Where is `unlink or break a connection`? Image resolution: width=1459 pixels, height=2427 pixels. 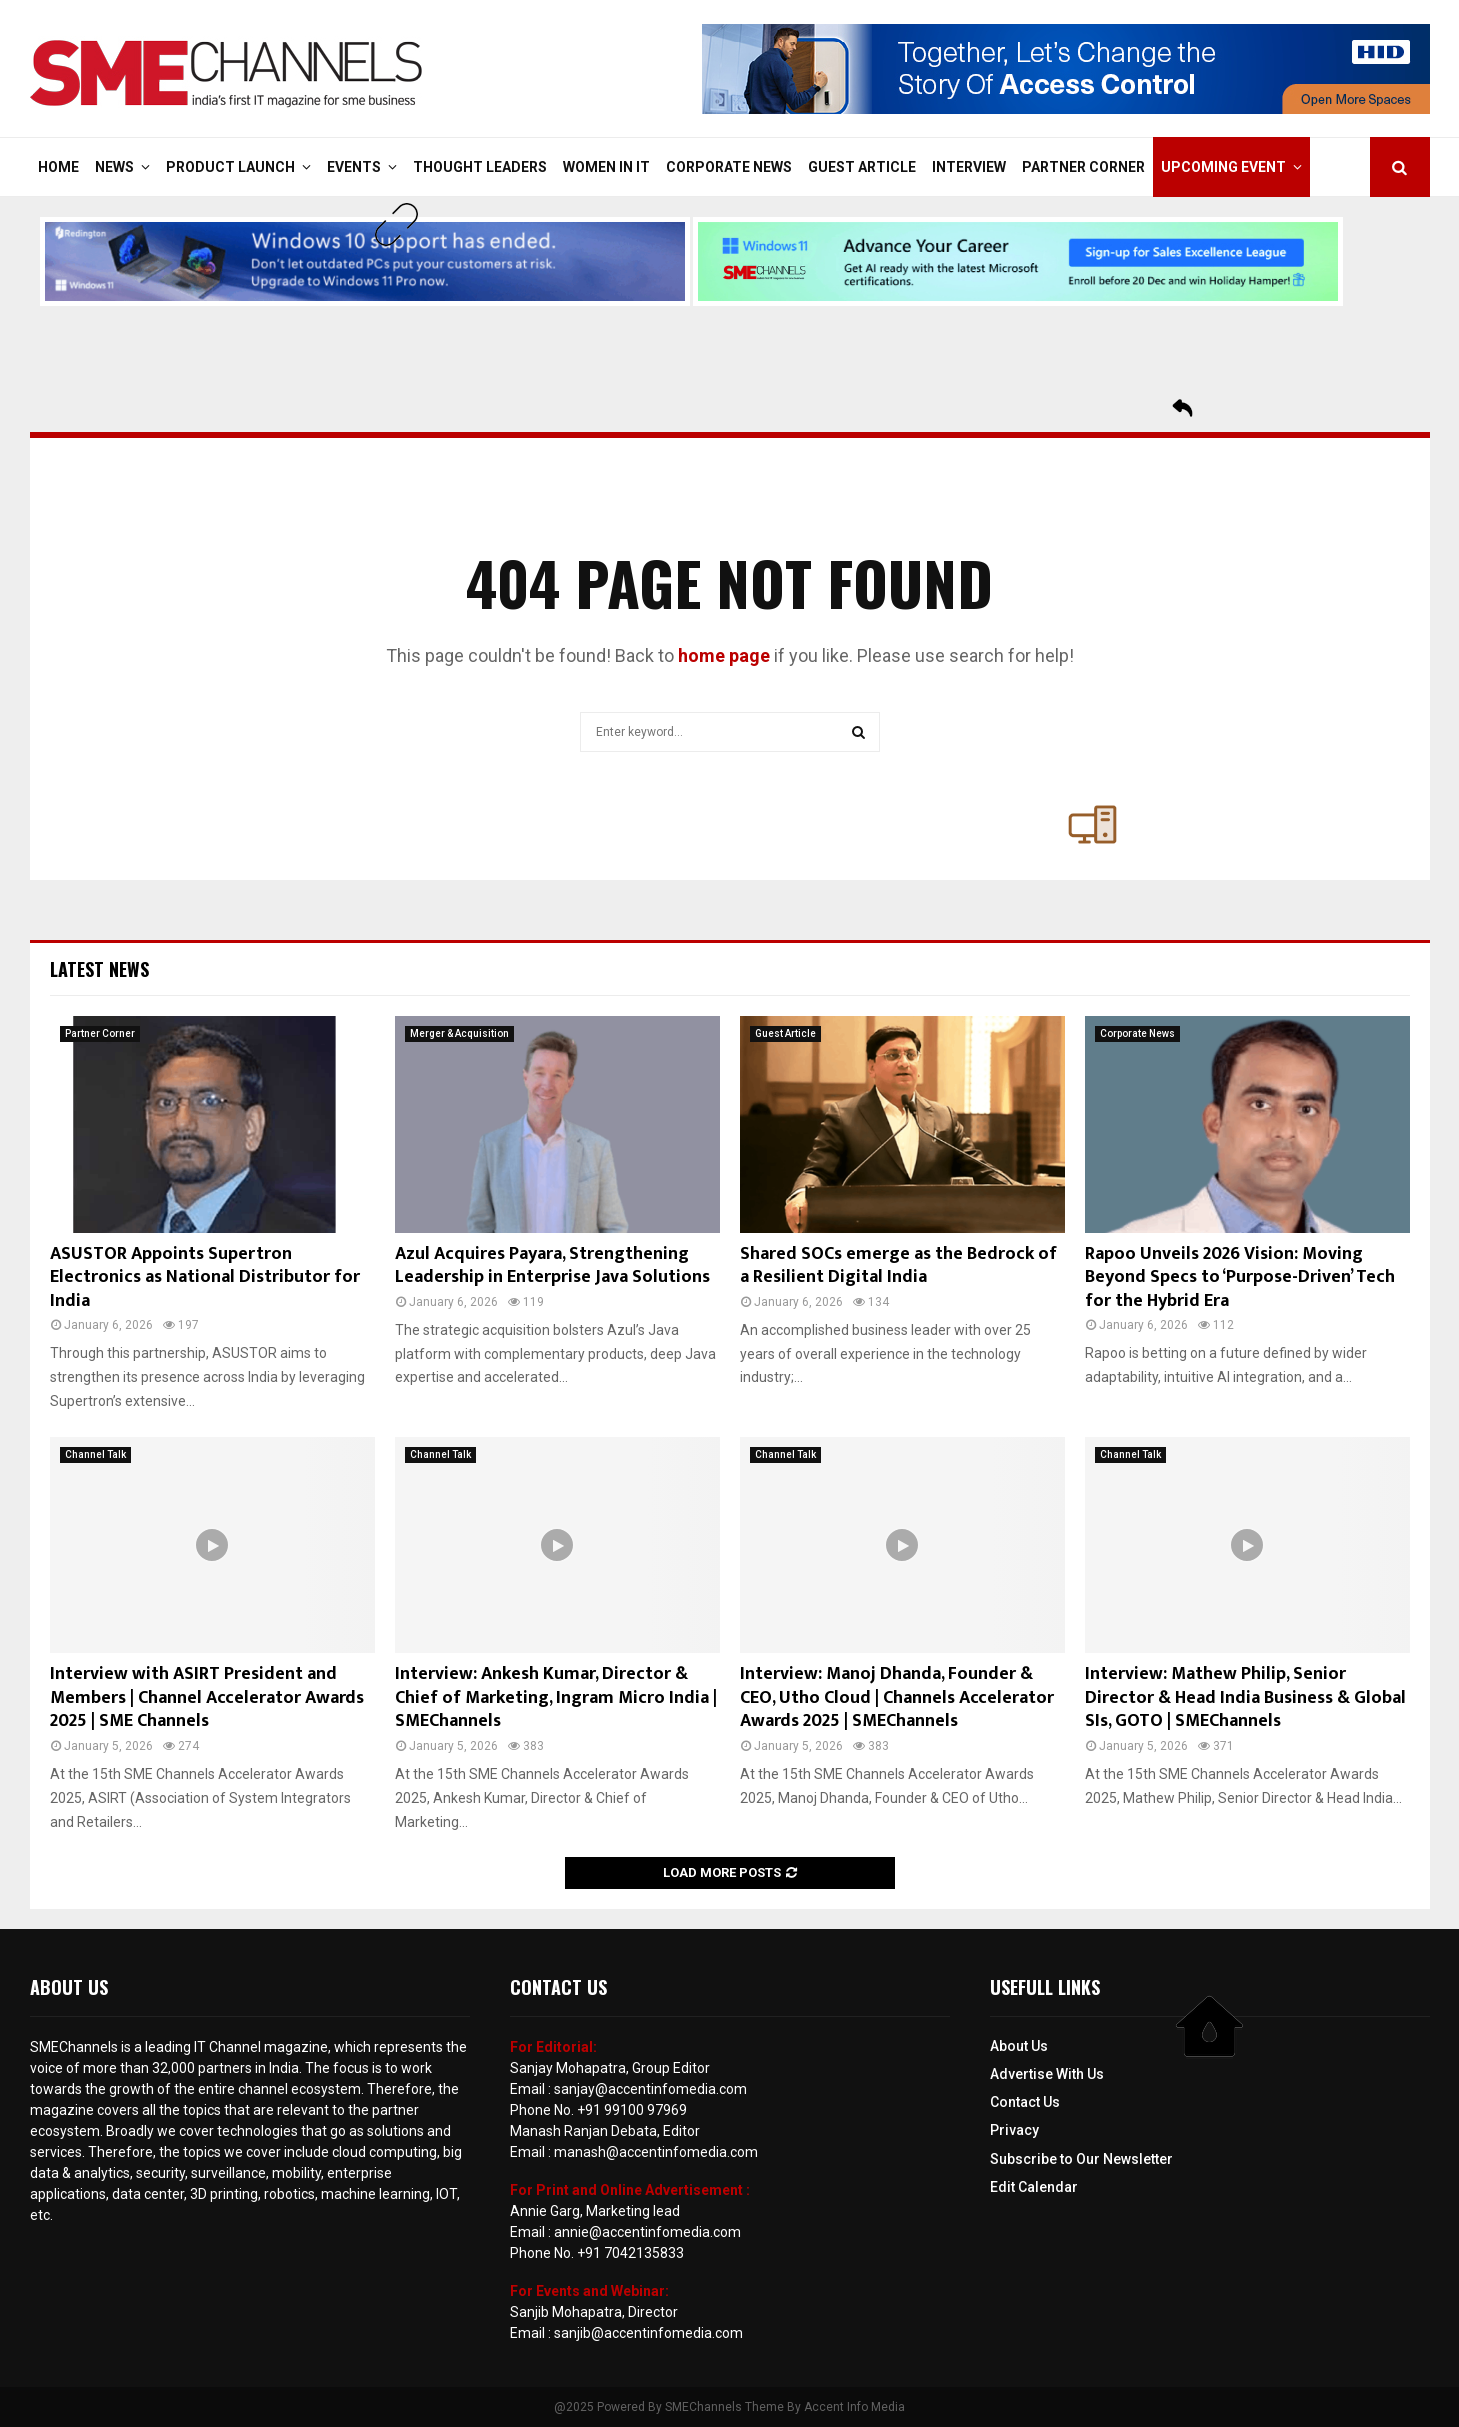
unlink or break a connection is located at coordinates (396, 224).